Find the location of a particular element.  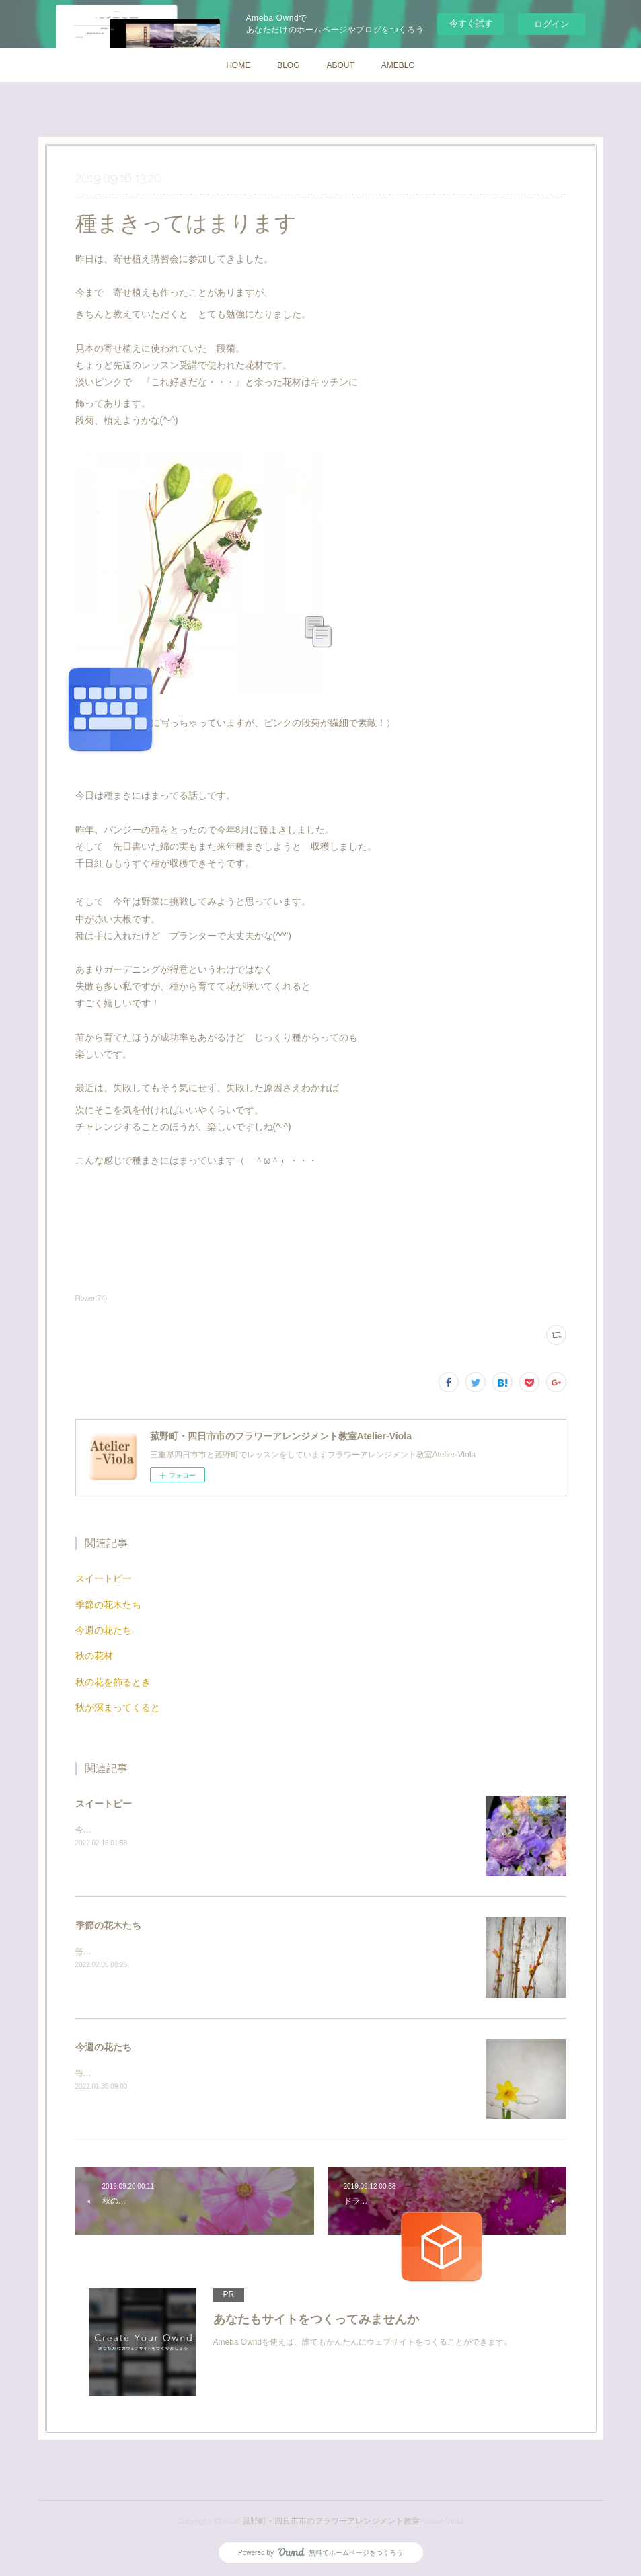

open a Blender 3D project file is located at coordinates (441, 2243).